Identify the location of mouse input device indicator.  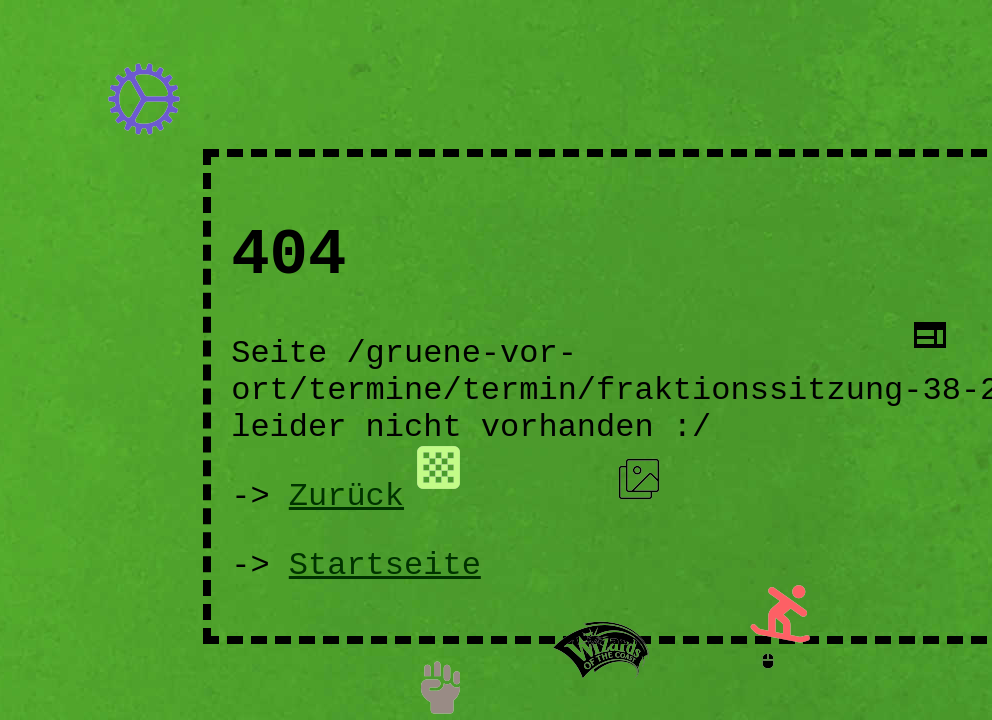
(768, 661).